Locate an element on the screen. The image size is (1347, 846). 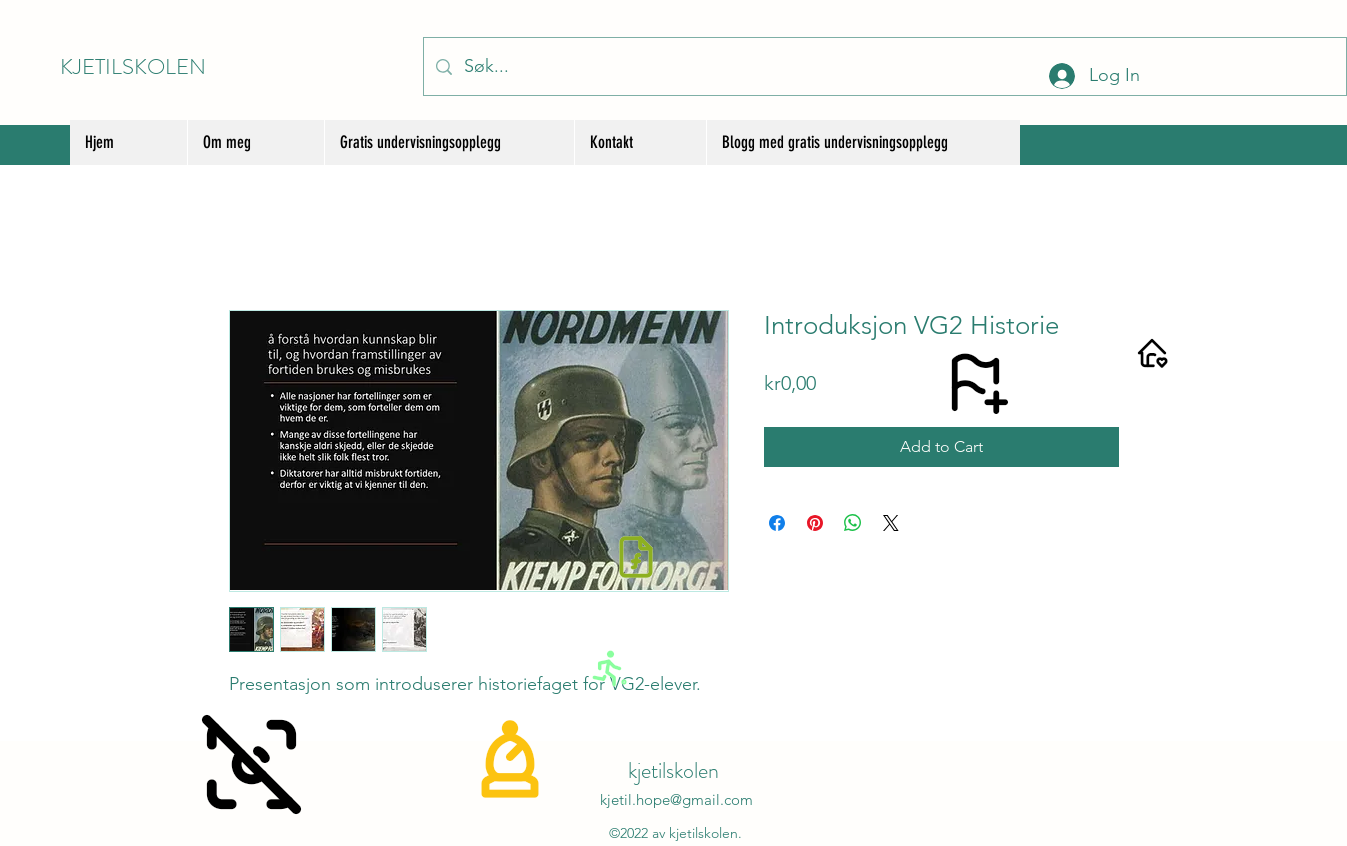
access football or soccer games is located at coordinates (610, 668).